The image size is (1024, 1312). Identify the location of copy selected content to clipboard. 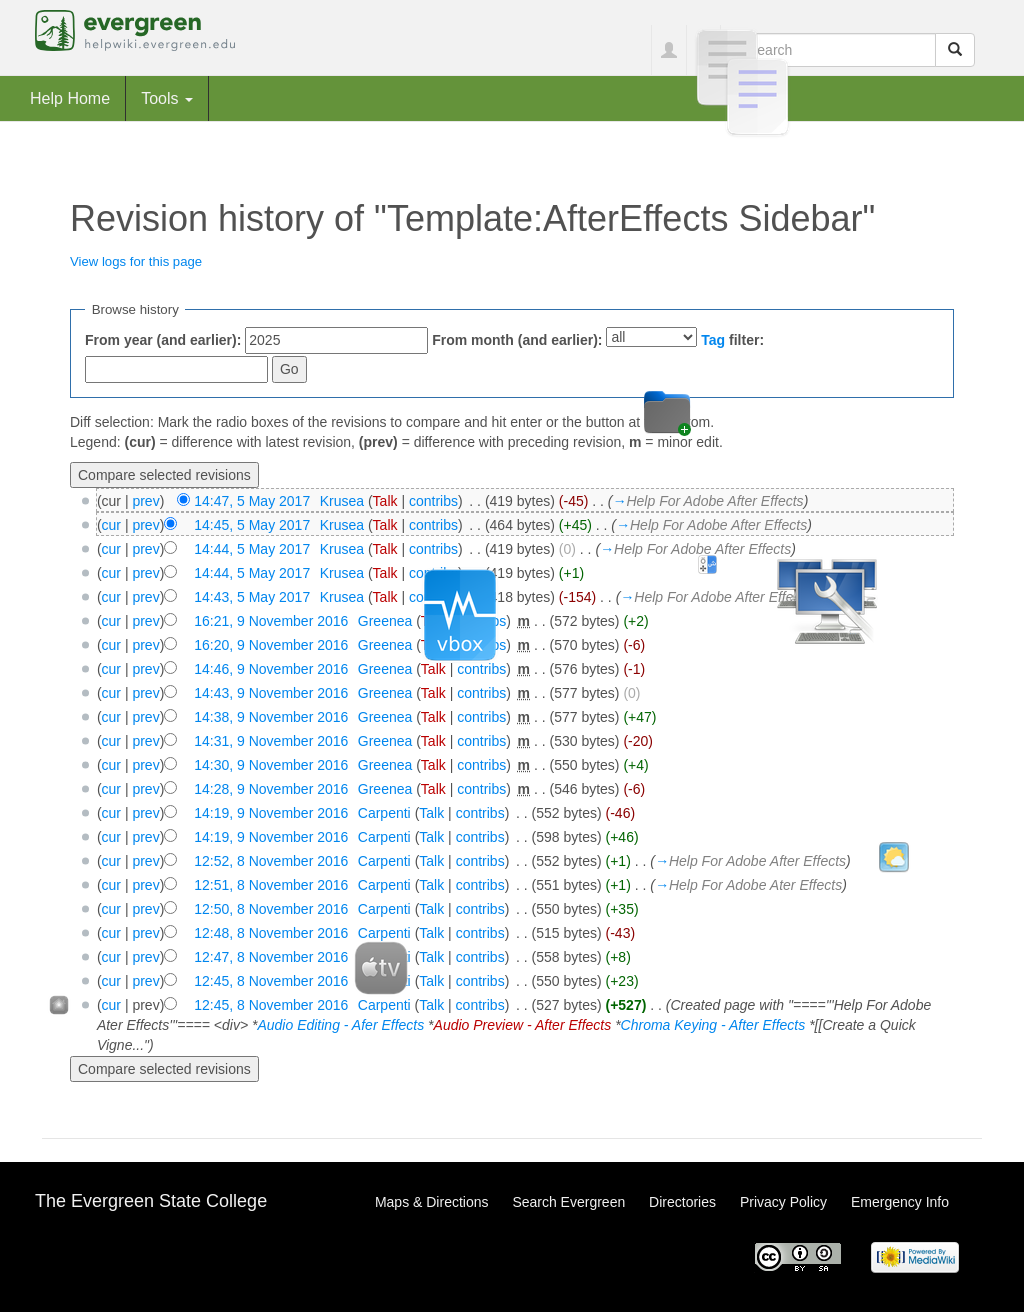
(742, 81).